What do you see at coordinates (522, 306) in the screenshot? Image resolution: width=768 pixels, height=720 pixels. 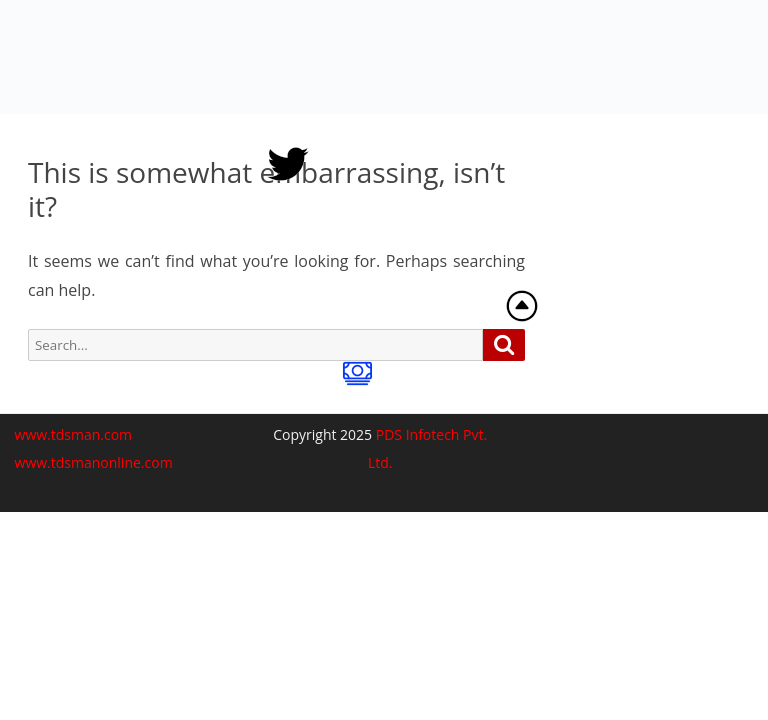 I see `scroll to top of page` at bounding box center [522, 306].